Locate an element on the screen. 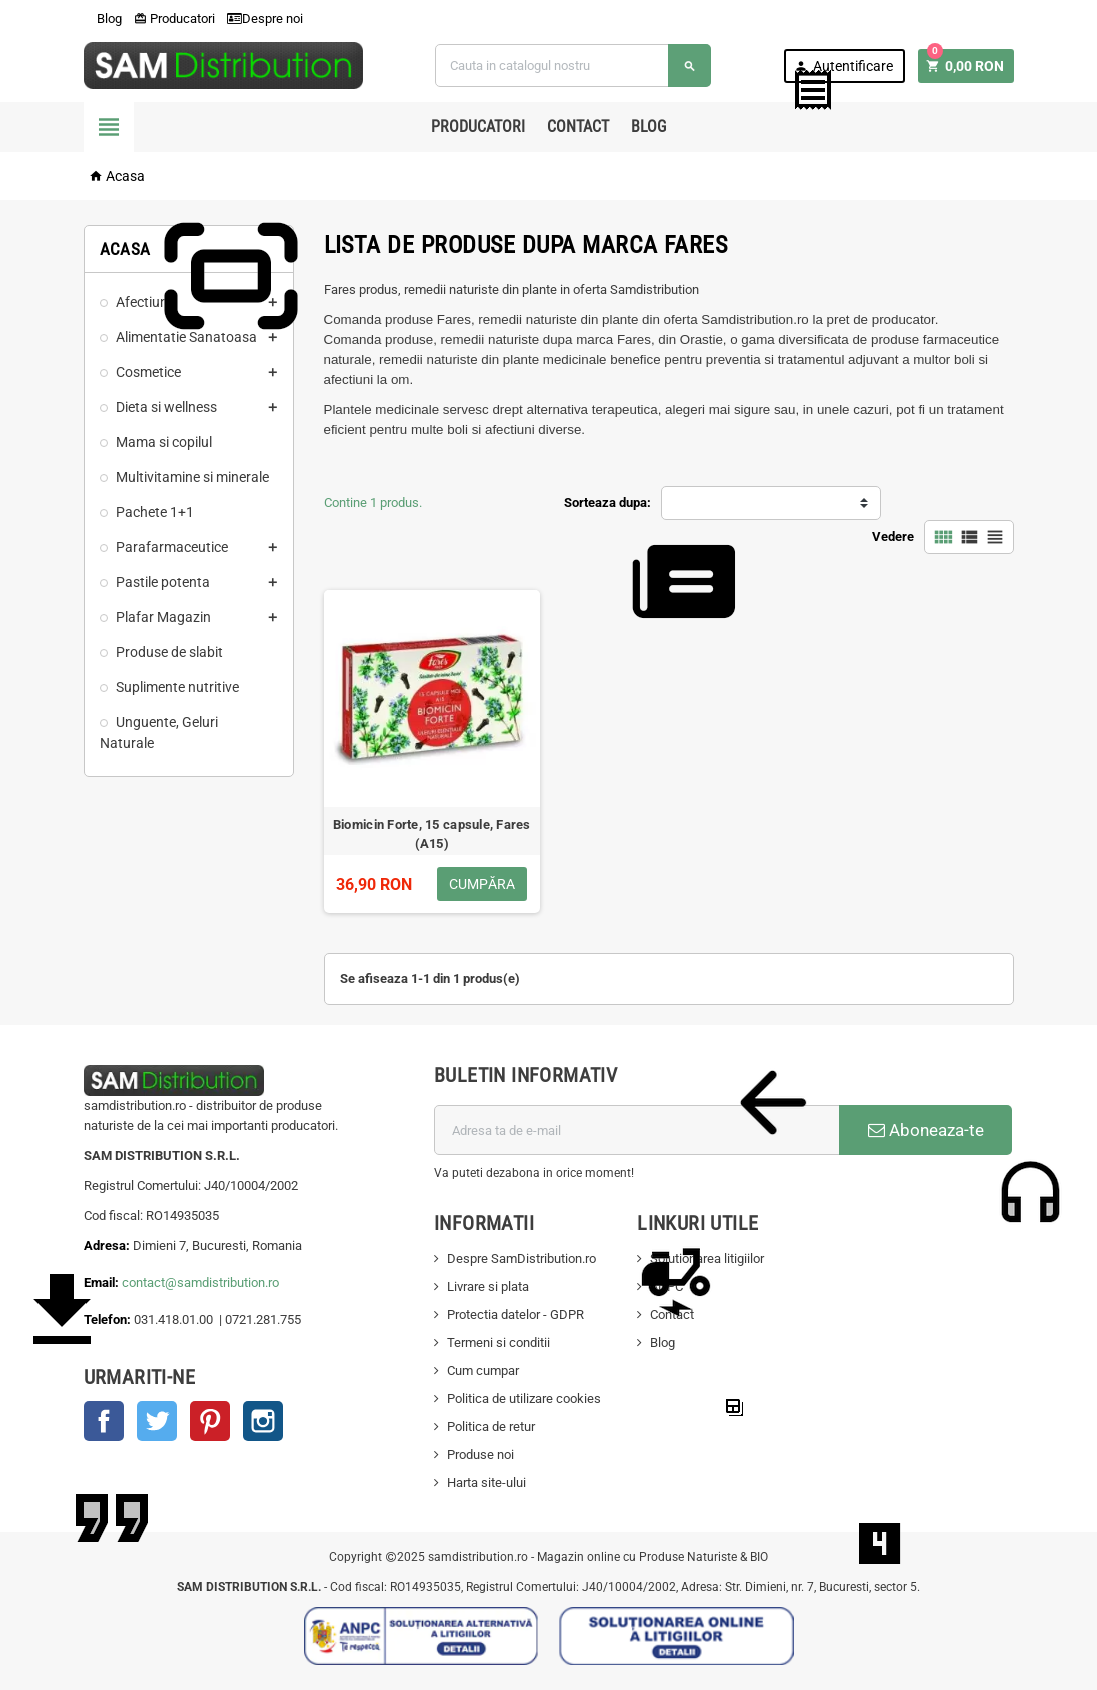  go back to the previous screen is located at coordinates (772, 1102).